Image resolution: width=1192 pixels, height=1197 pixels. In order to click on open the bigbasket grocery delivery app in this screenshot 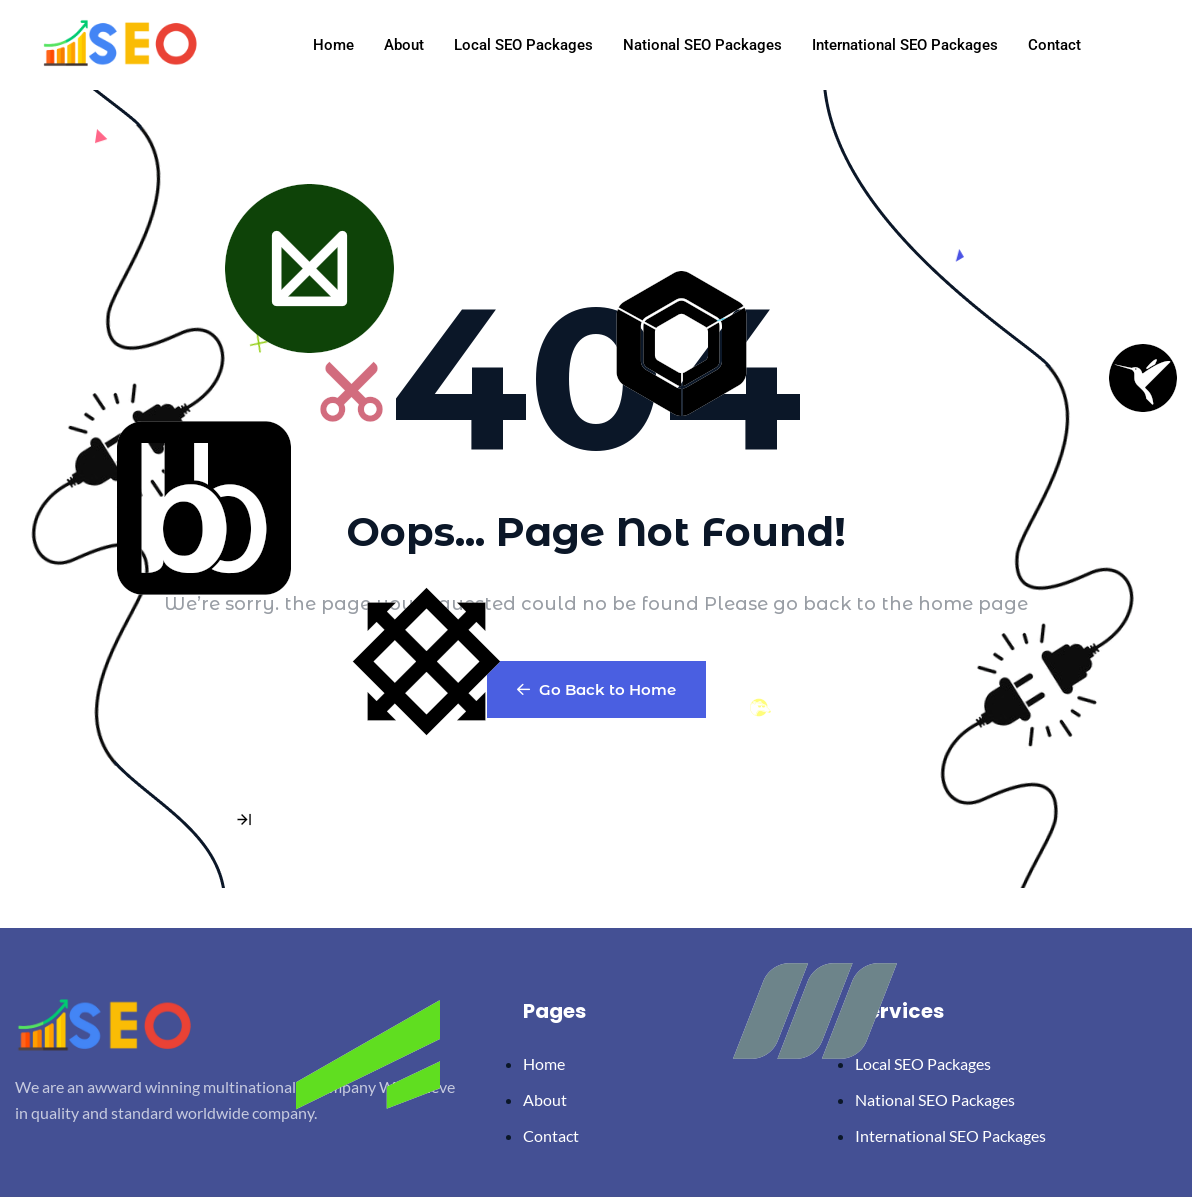, I will do `click(204, 508)`.